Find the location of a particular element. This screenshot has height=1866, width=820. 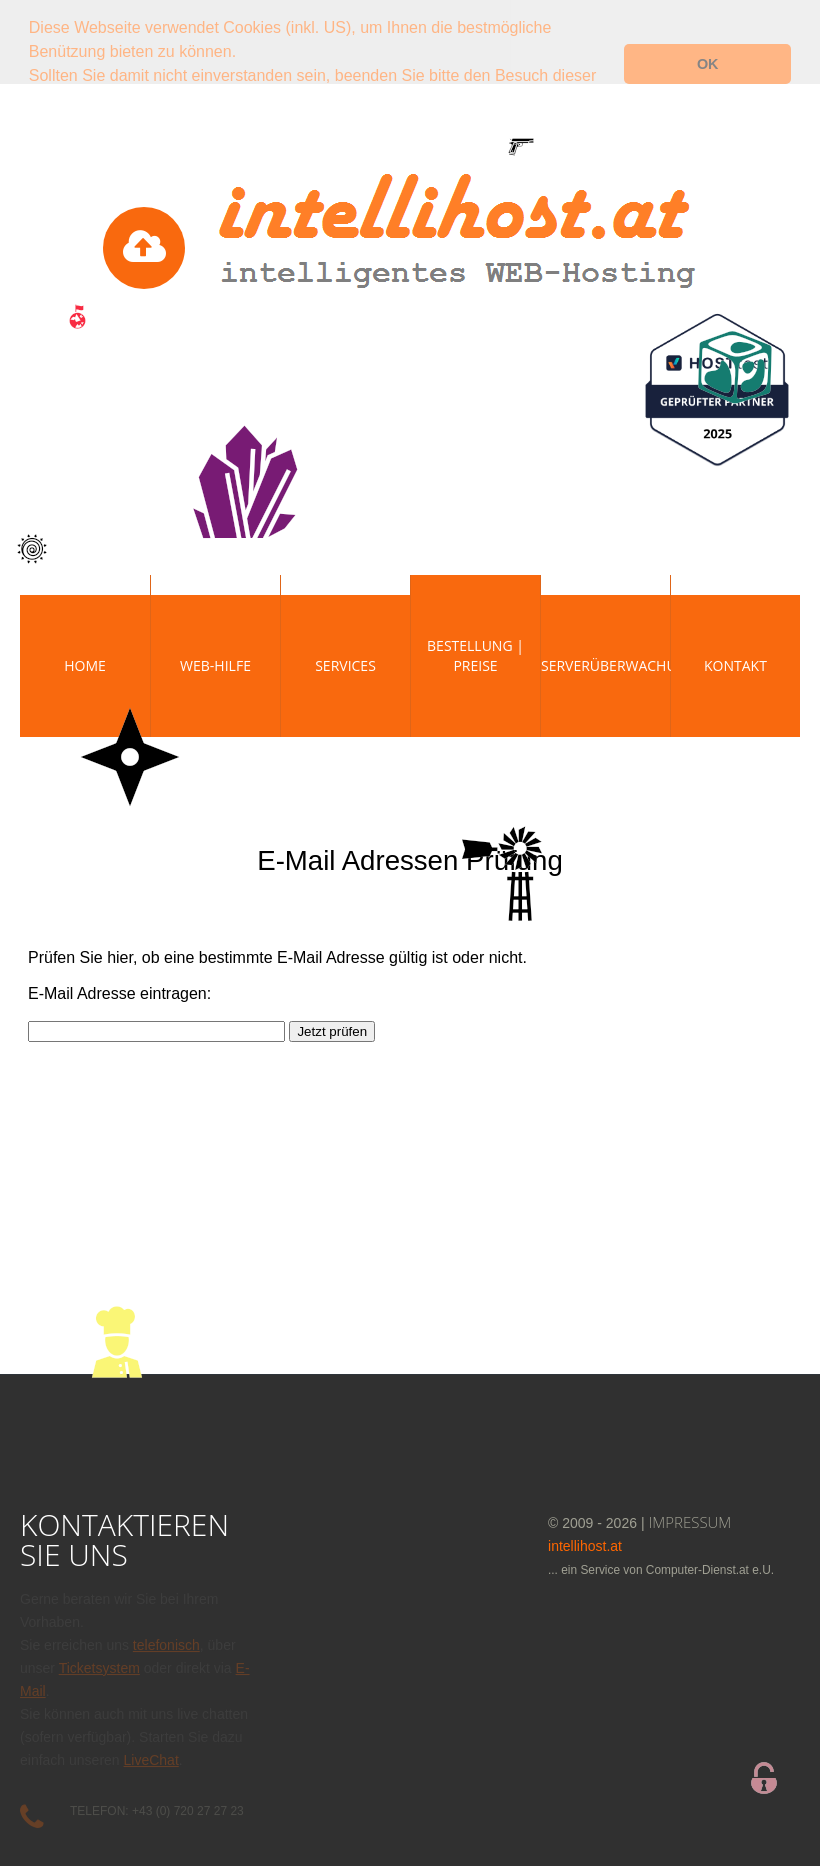

windmill or wind pump structure icon is located at coordinates (502, 872).